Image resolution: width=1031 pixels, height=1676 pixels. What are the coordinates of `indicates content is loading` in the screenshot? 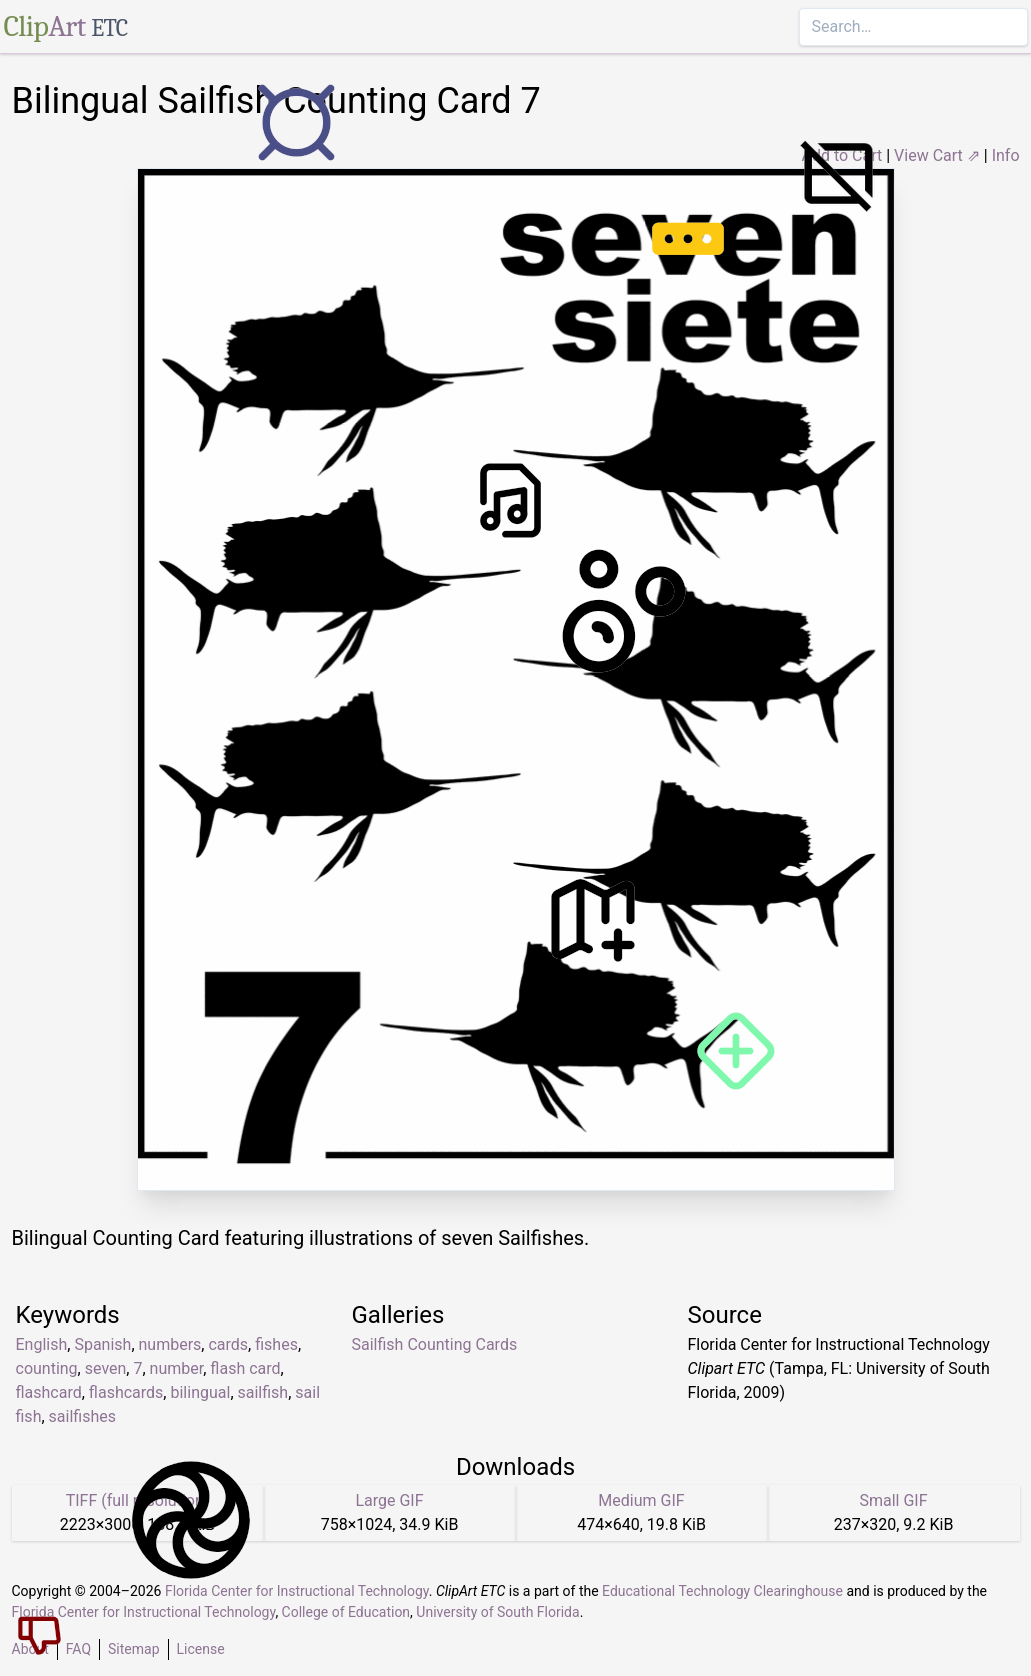 It's located at (191, 1520).